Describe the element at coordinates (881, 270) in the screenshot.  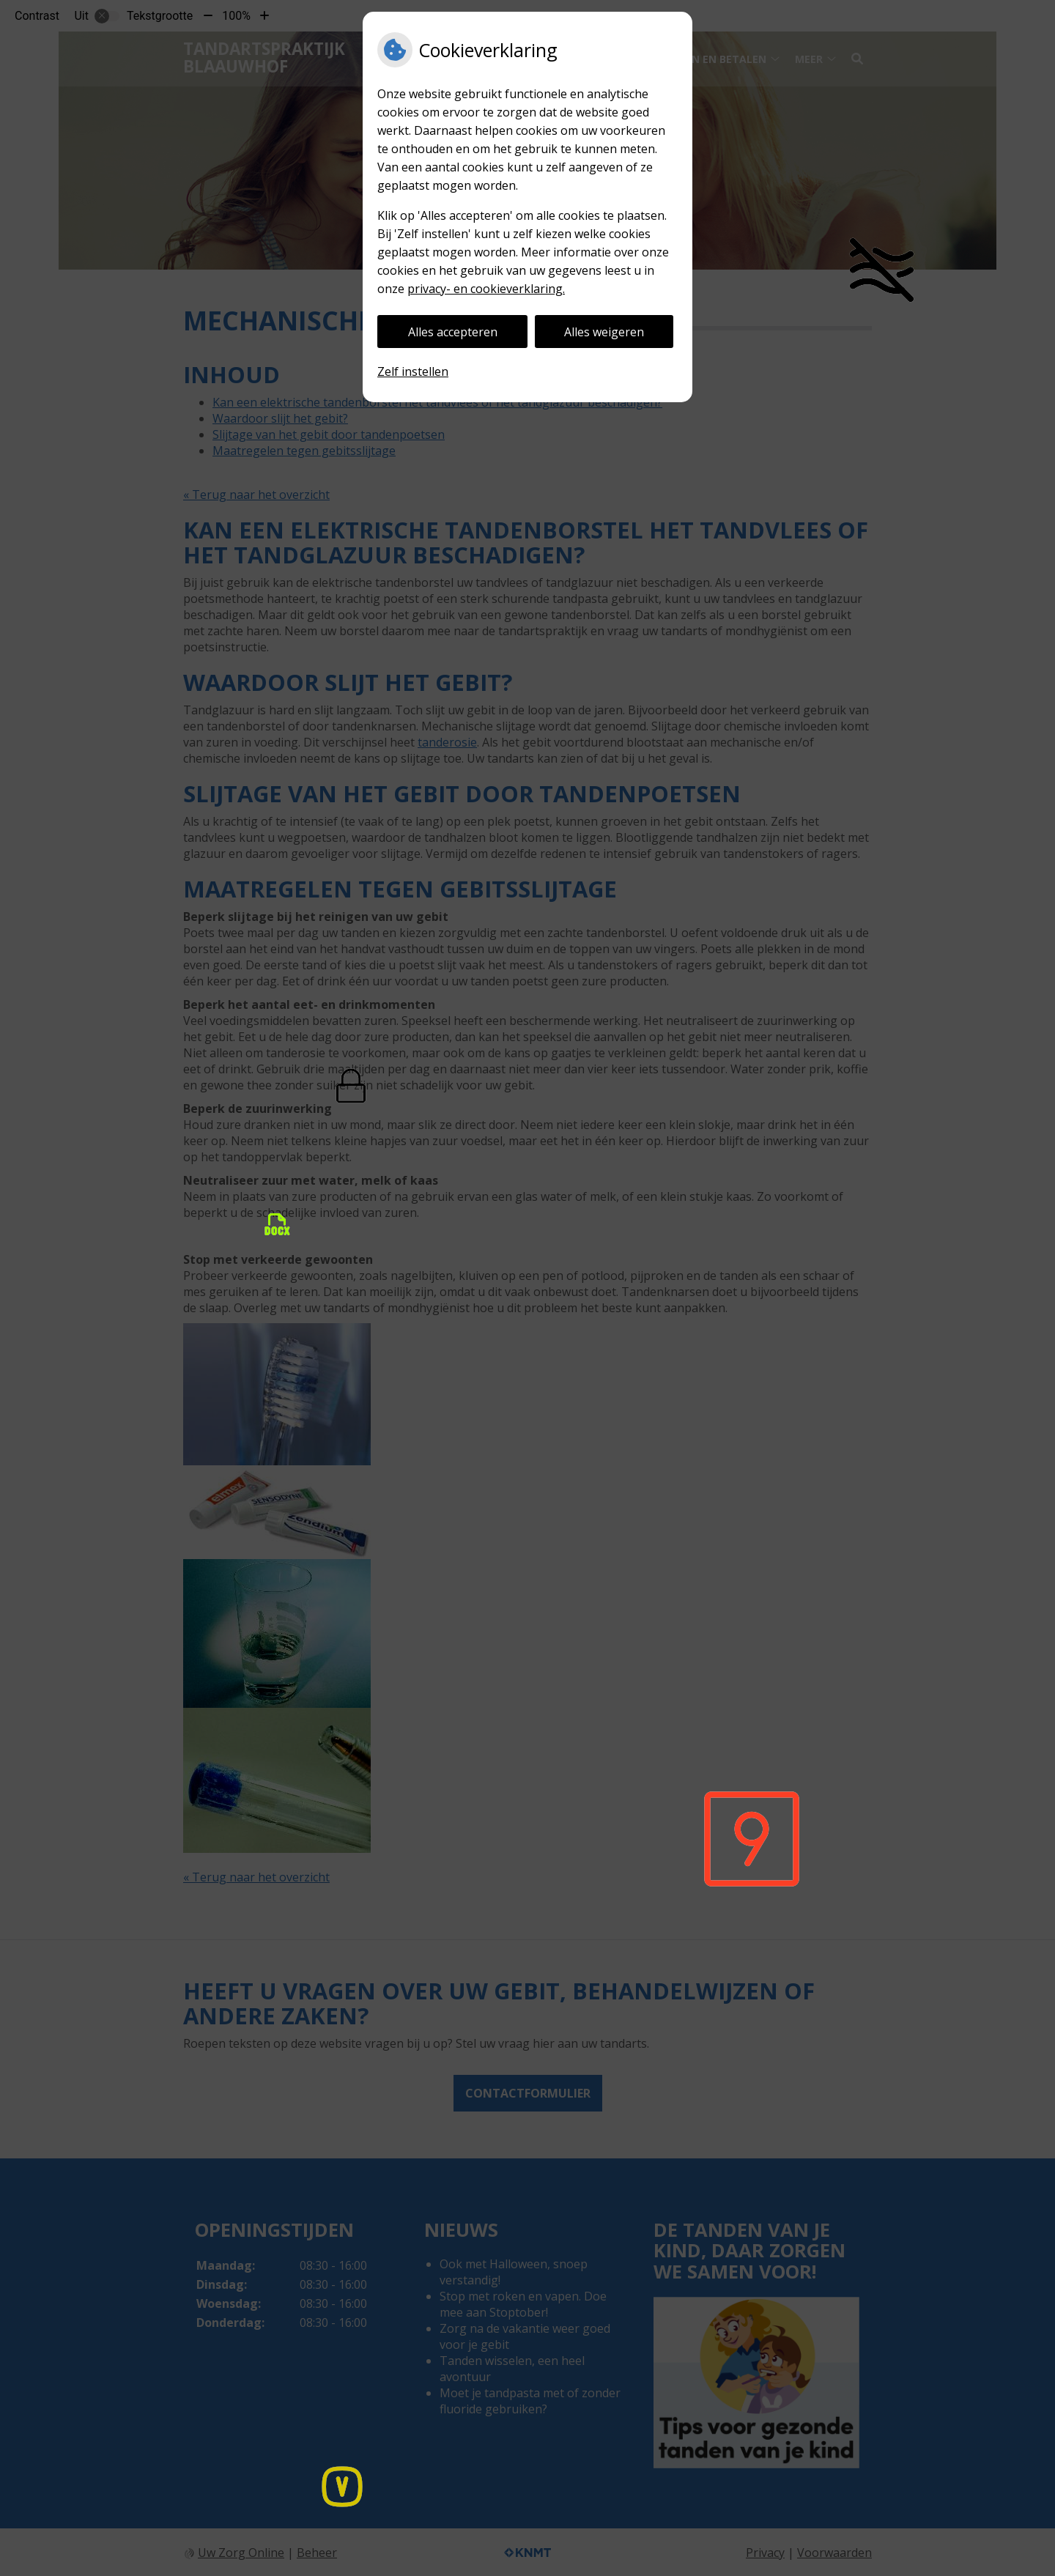
I see `disable water ripple effect` at that location.